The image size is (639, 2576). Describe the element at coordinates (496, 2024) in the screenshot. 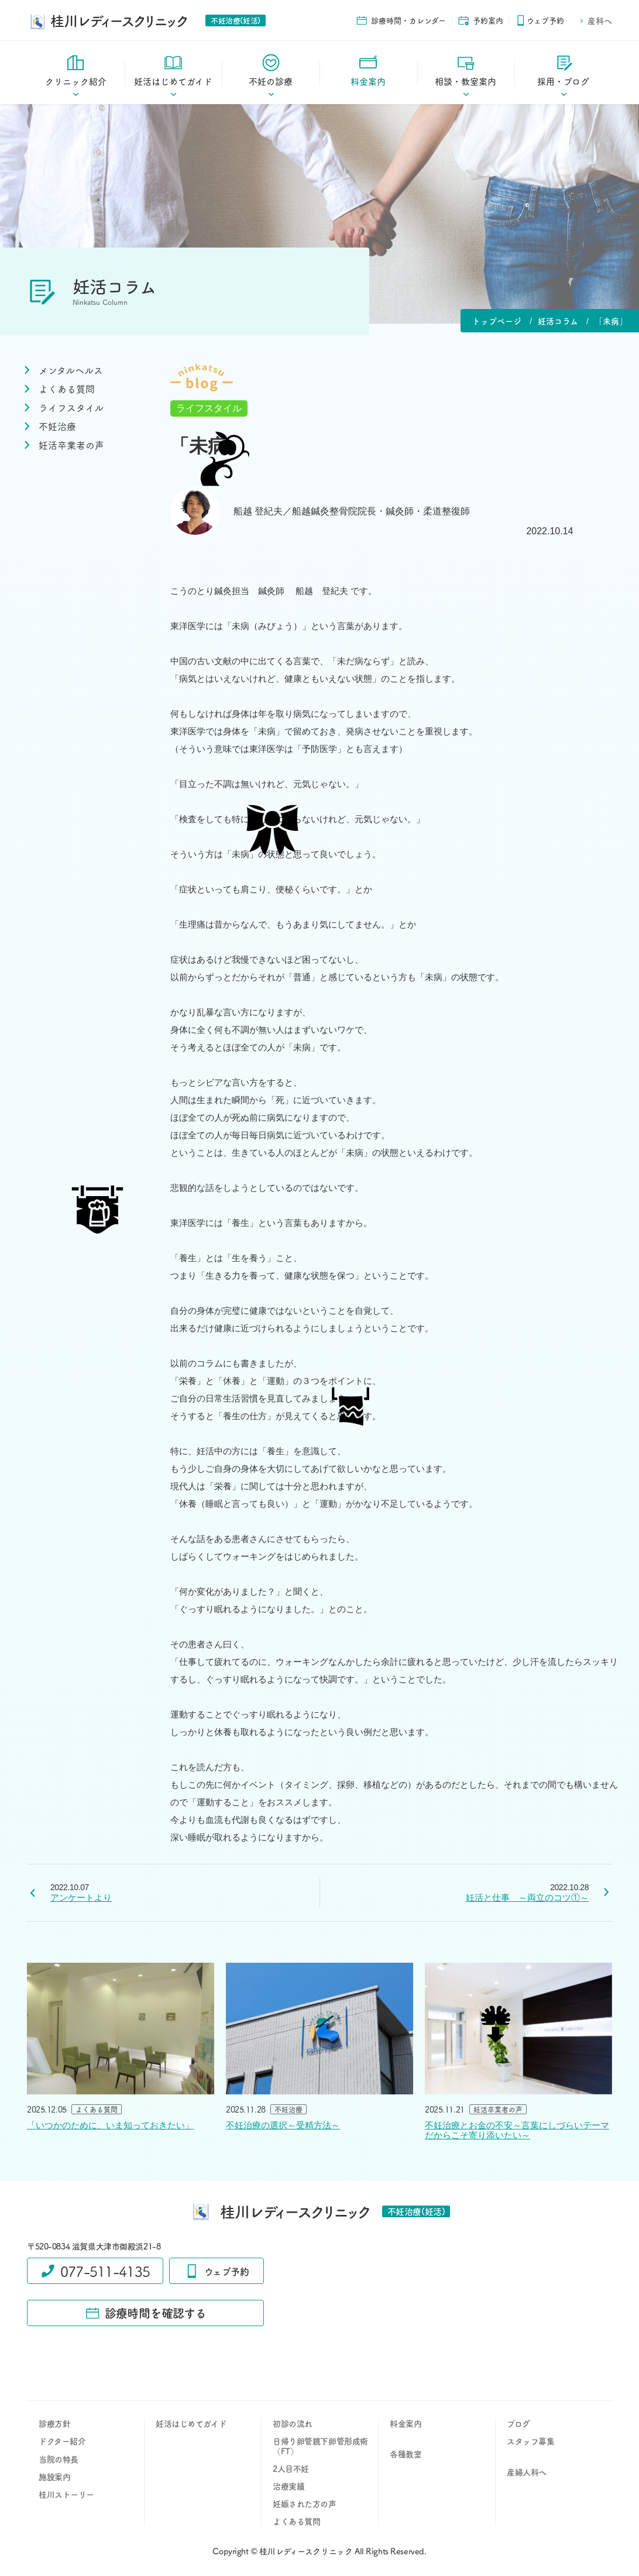

I see `export or download your thoughts and notes` at that location.